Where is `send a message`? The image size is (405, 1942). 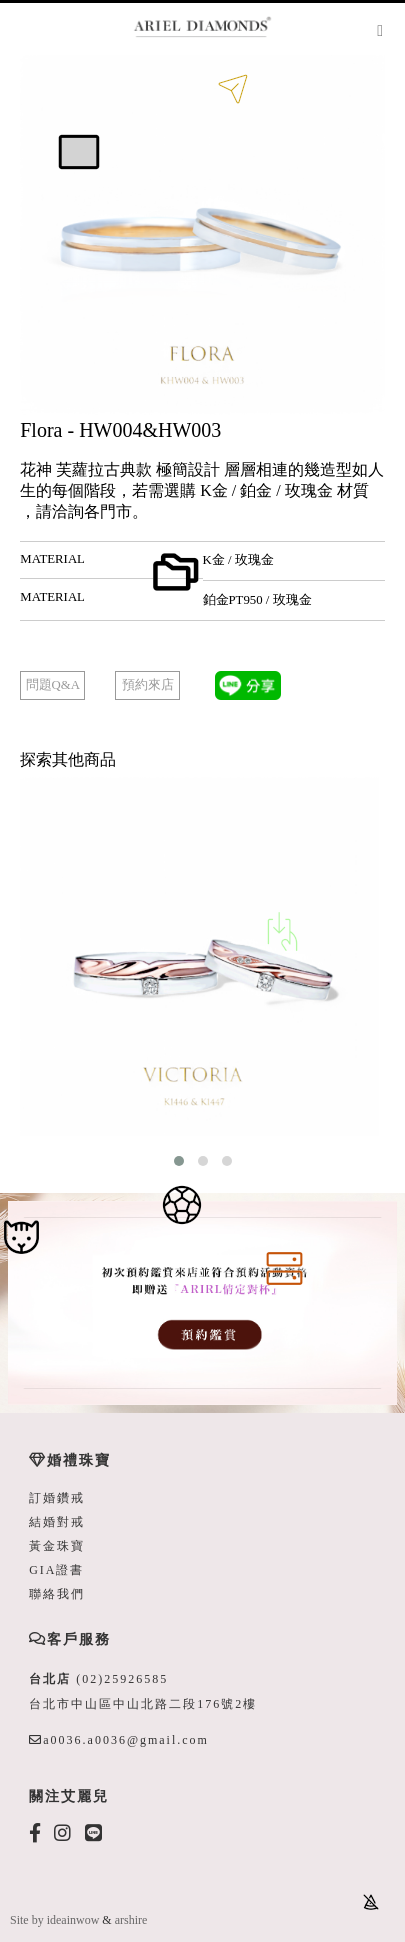 send a message is located at coordinates (234, 88).